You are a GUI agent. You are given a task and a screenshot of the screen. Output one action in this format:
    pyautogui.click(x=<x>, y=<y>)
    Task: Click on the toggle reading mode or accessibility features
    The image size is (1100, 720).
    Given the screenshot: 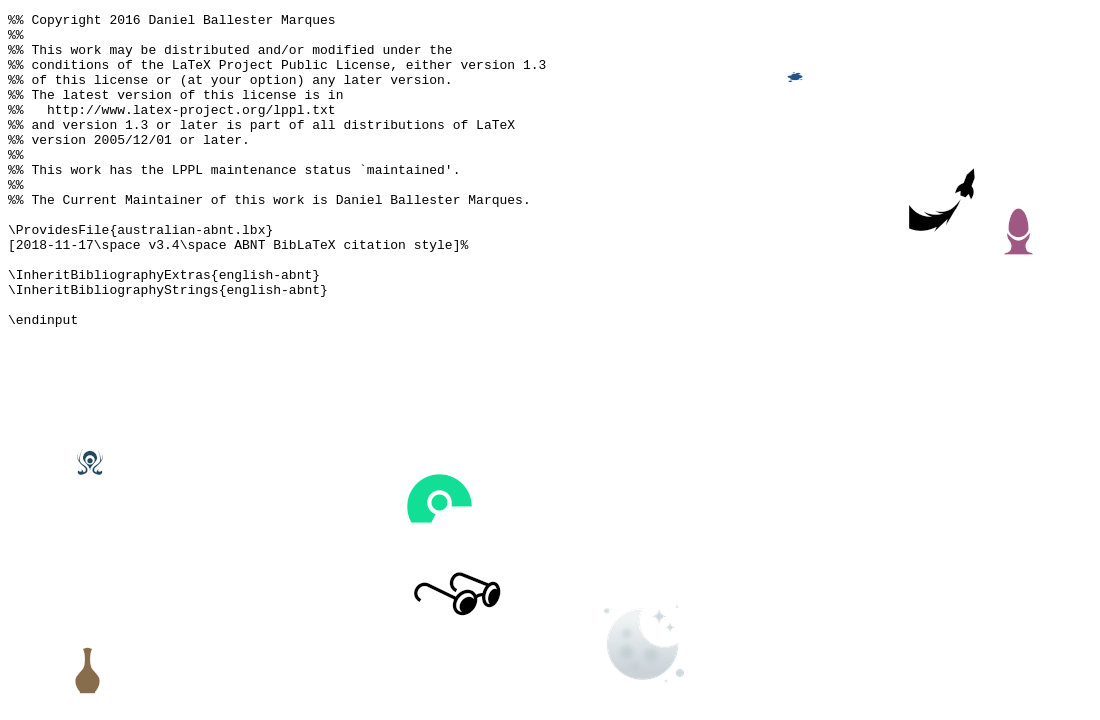 What is the action you would take?
    pyautogui.click(x=457, y=594)
    